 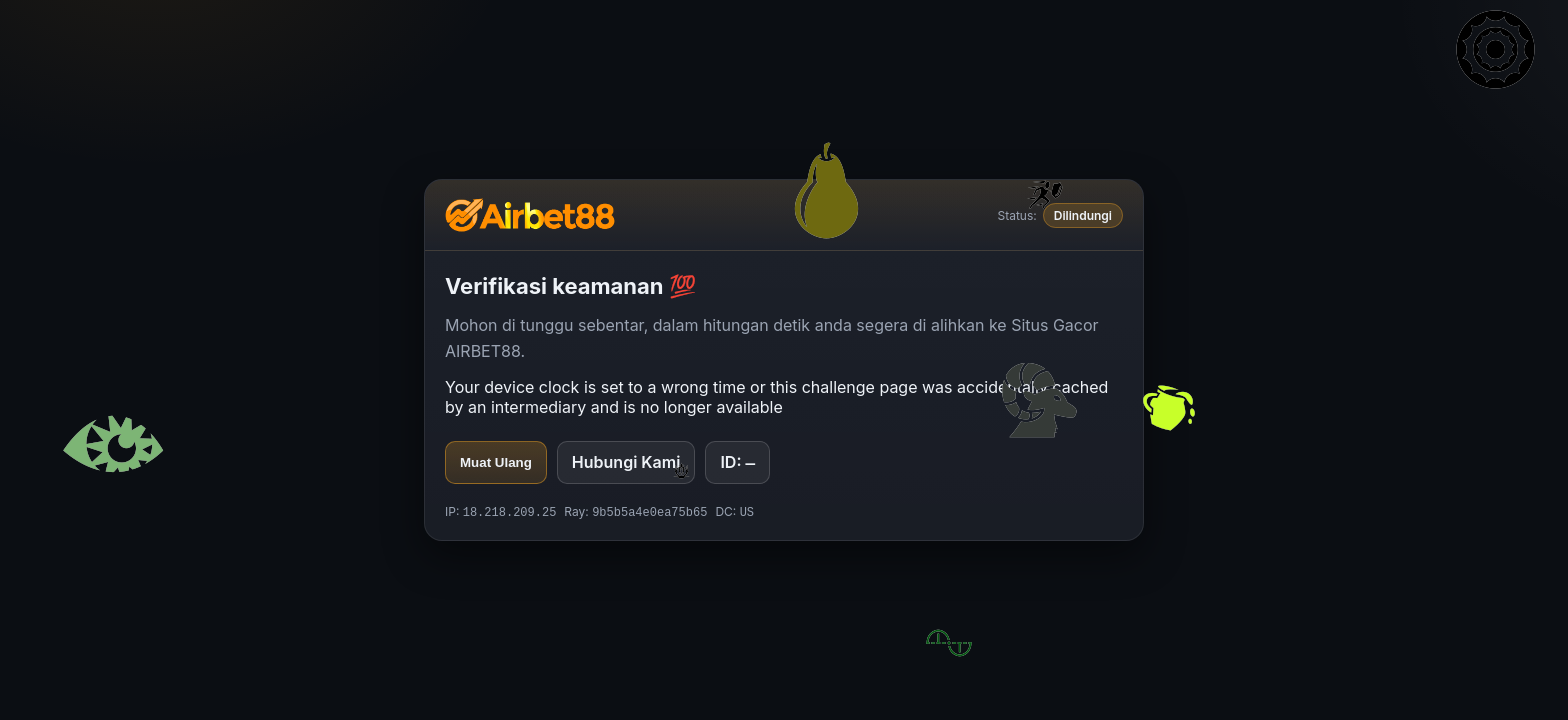 I want to click on view ram or aries zodiac sign, so click(x=1039, y=400).